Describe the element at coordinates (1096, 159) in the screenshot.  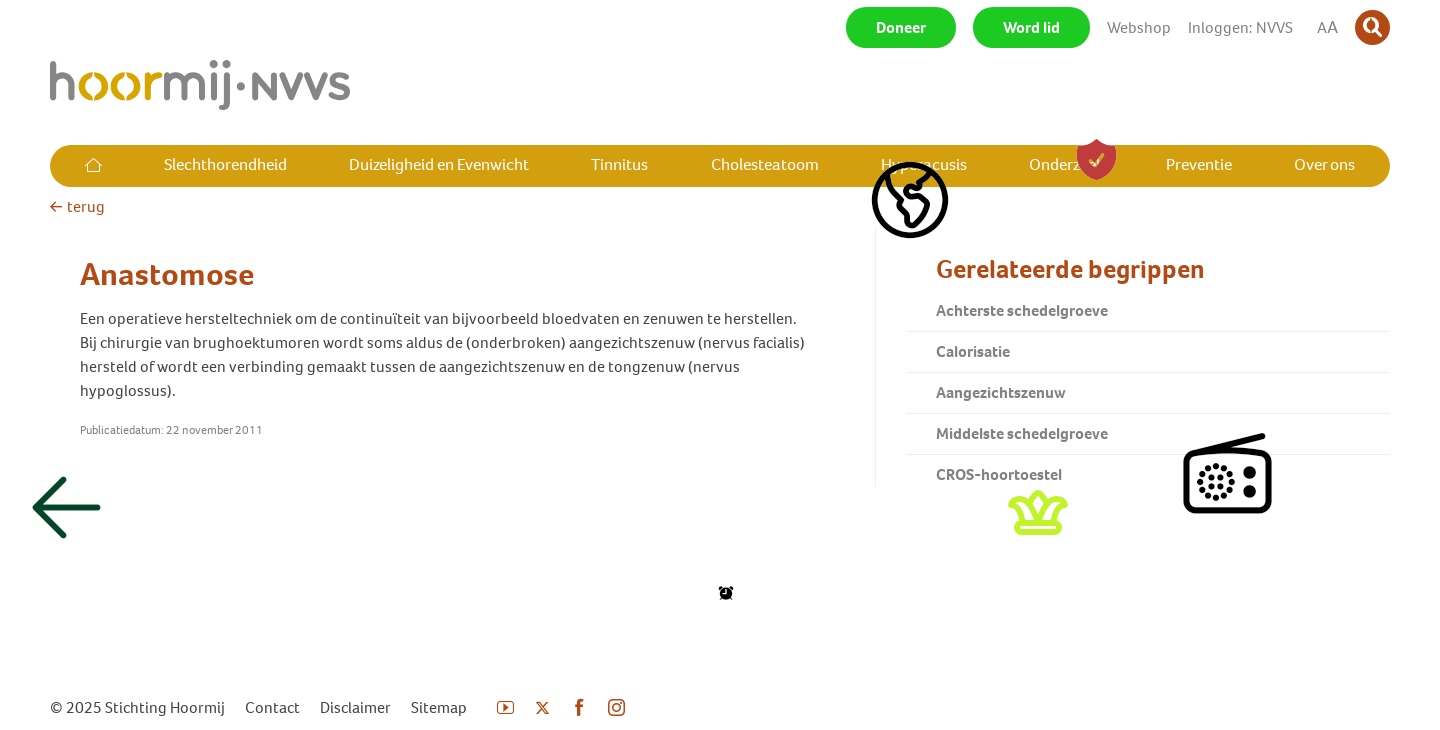
I see `indicates verified or secure status` at that location.